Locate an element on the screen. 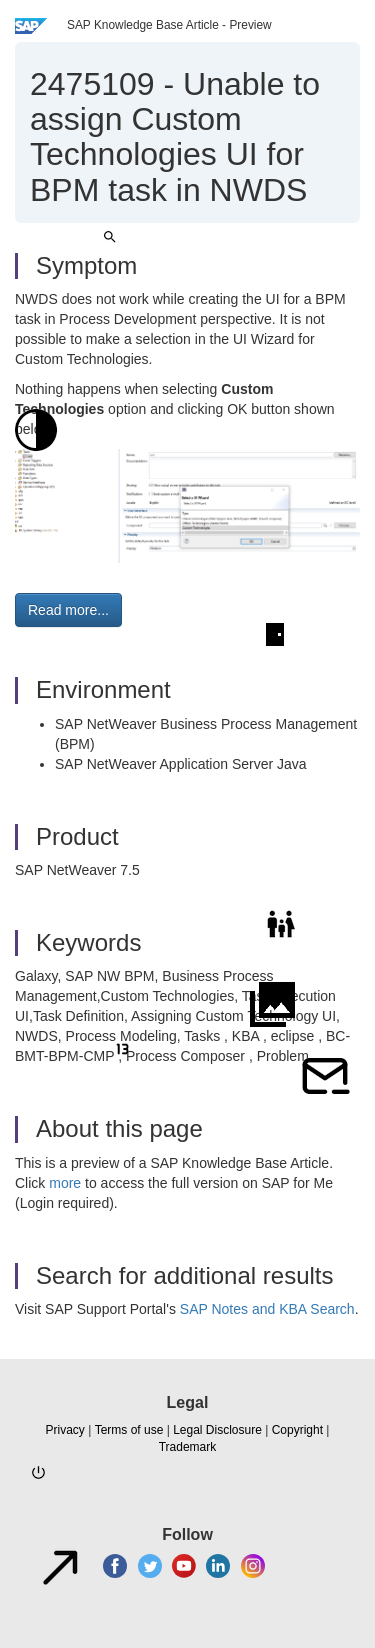  indicates family restroom facility nearby is located at coordinates (281, 924).